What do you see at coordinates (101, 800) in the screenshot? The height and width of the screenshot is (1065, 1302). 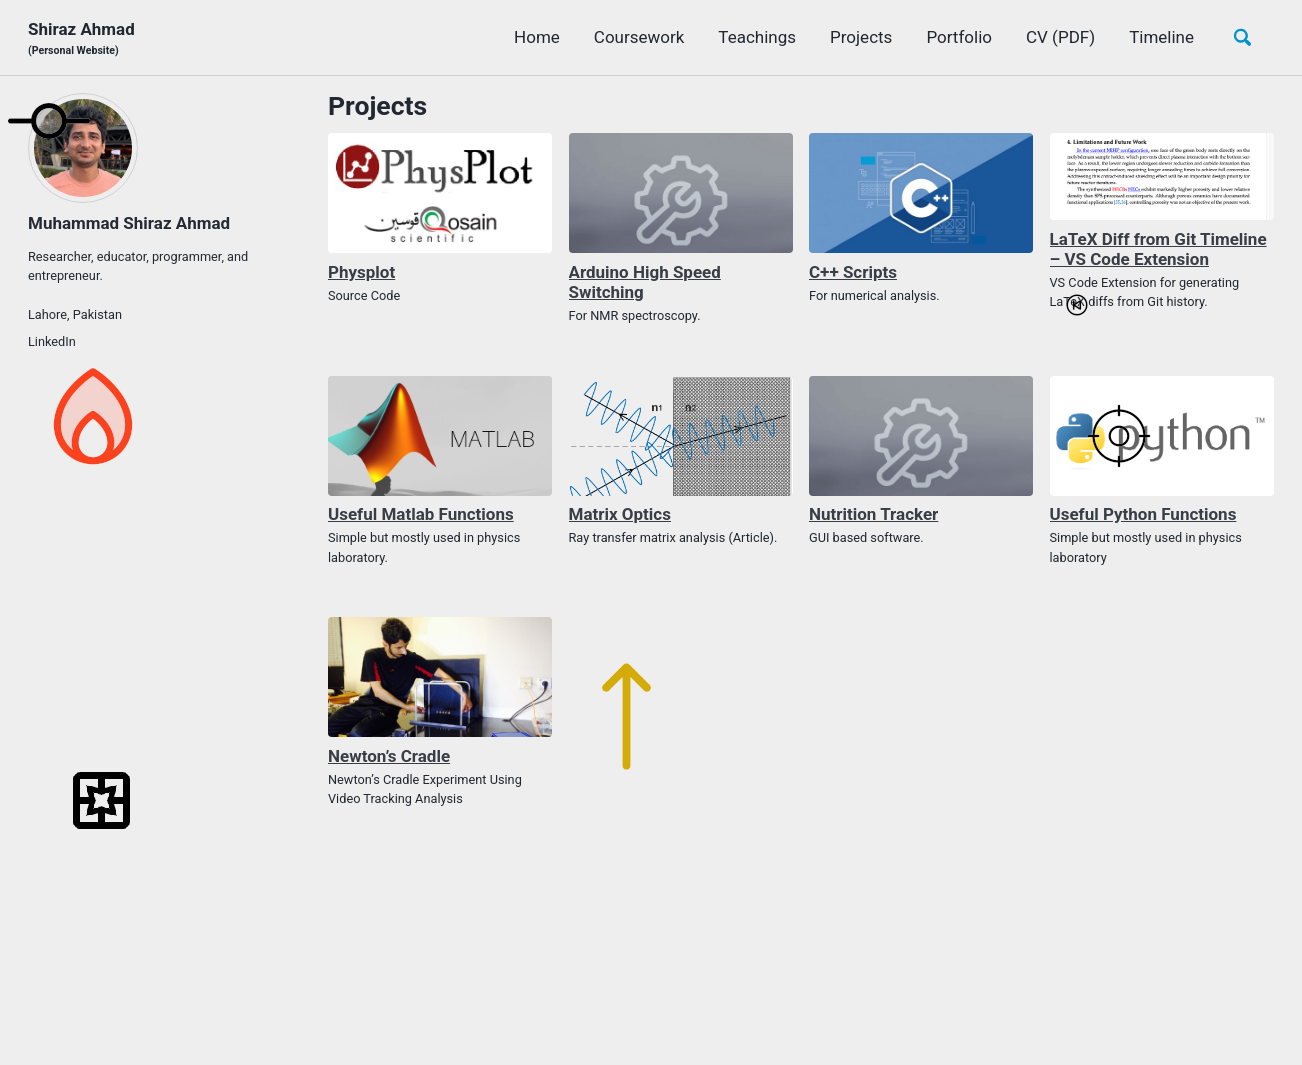 I see `view pages or documents` at bounding box center [101, 800].